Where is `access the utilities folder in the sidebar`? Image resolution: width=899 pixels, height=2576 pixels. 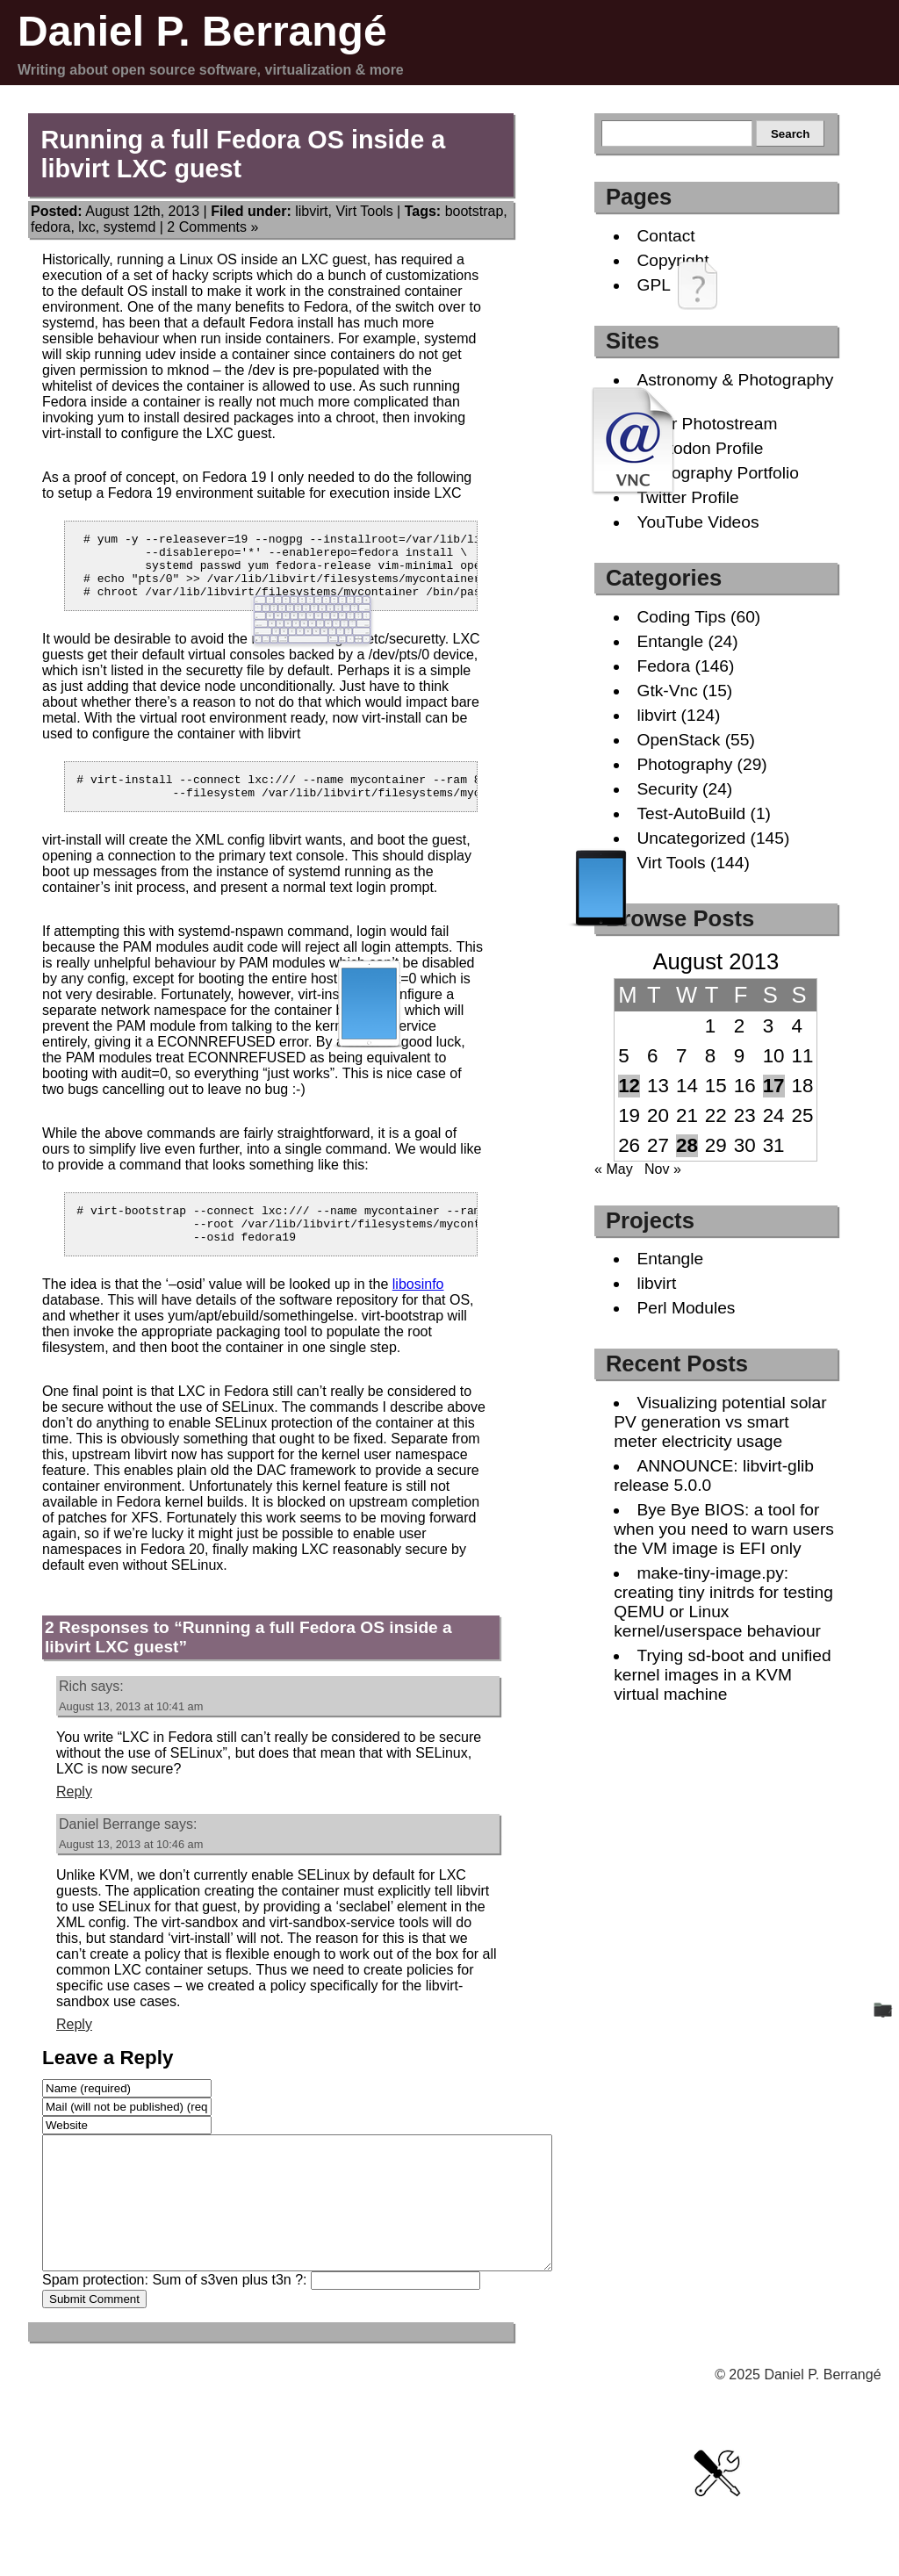
access the utilities folder in the sidebar is located at coordinates (717, 2473).